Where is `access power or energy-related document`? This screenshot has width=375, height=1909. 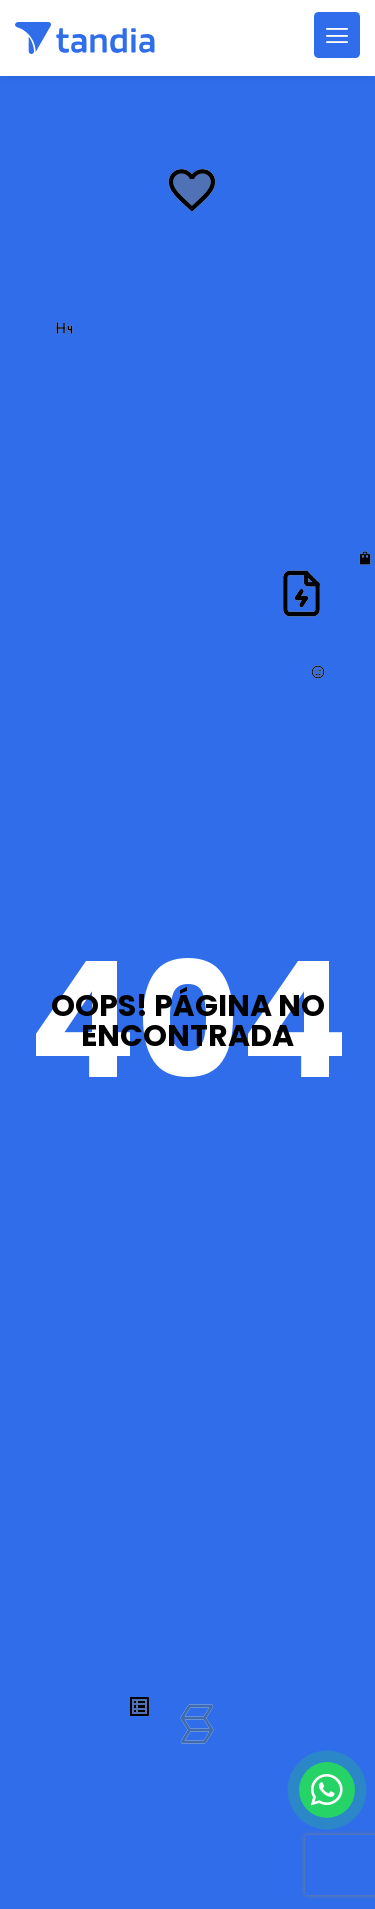 access power or energy-related document is located at coordinates (301, 593).